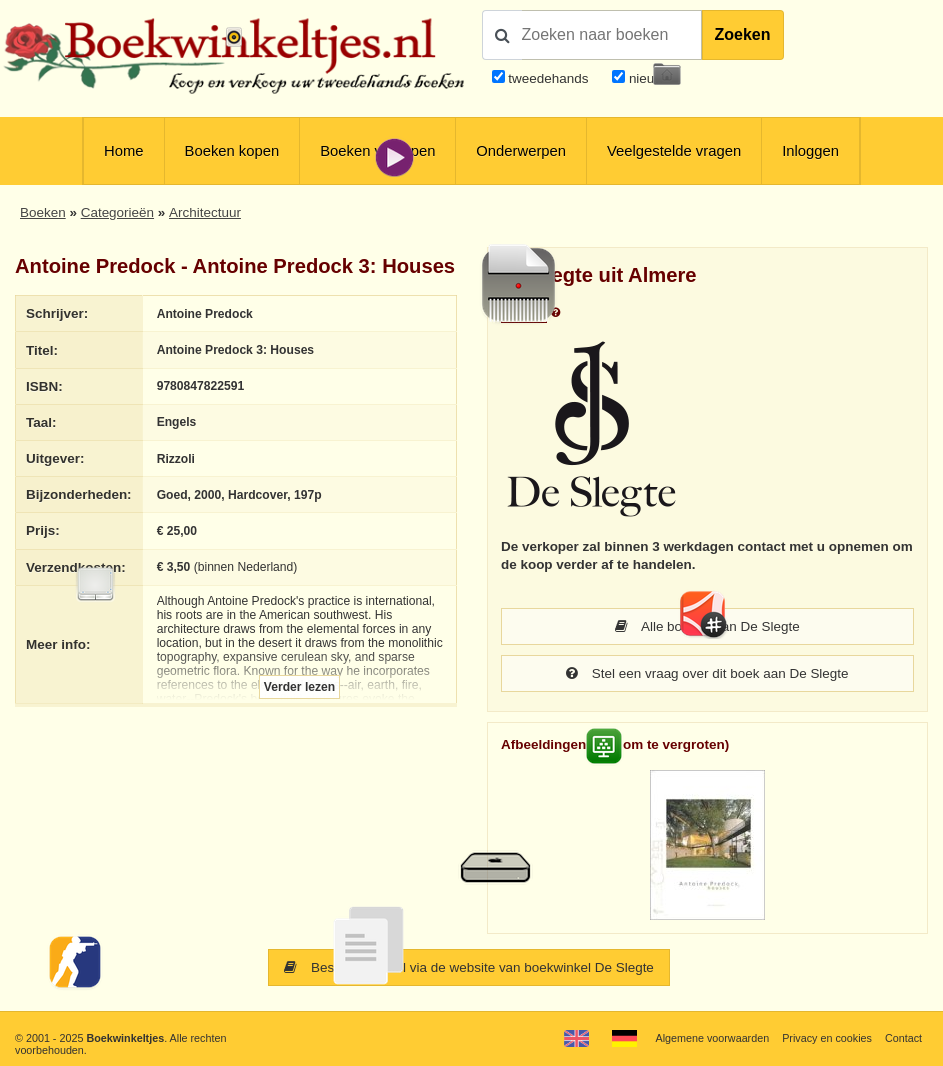 The height and width of the screenshot is (1066, 943). What do you see at coordinates (667, 74) in the screenshot?
I see `access your home folder` at bounding box center [667, 74].